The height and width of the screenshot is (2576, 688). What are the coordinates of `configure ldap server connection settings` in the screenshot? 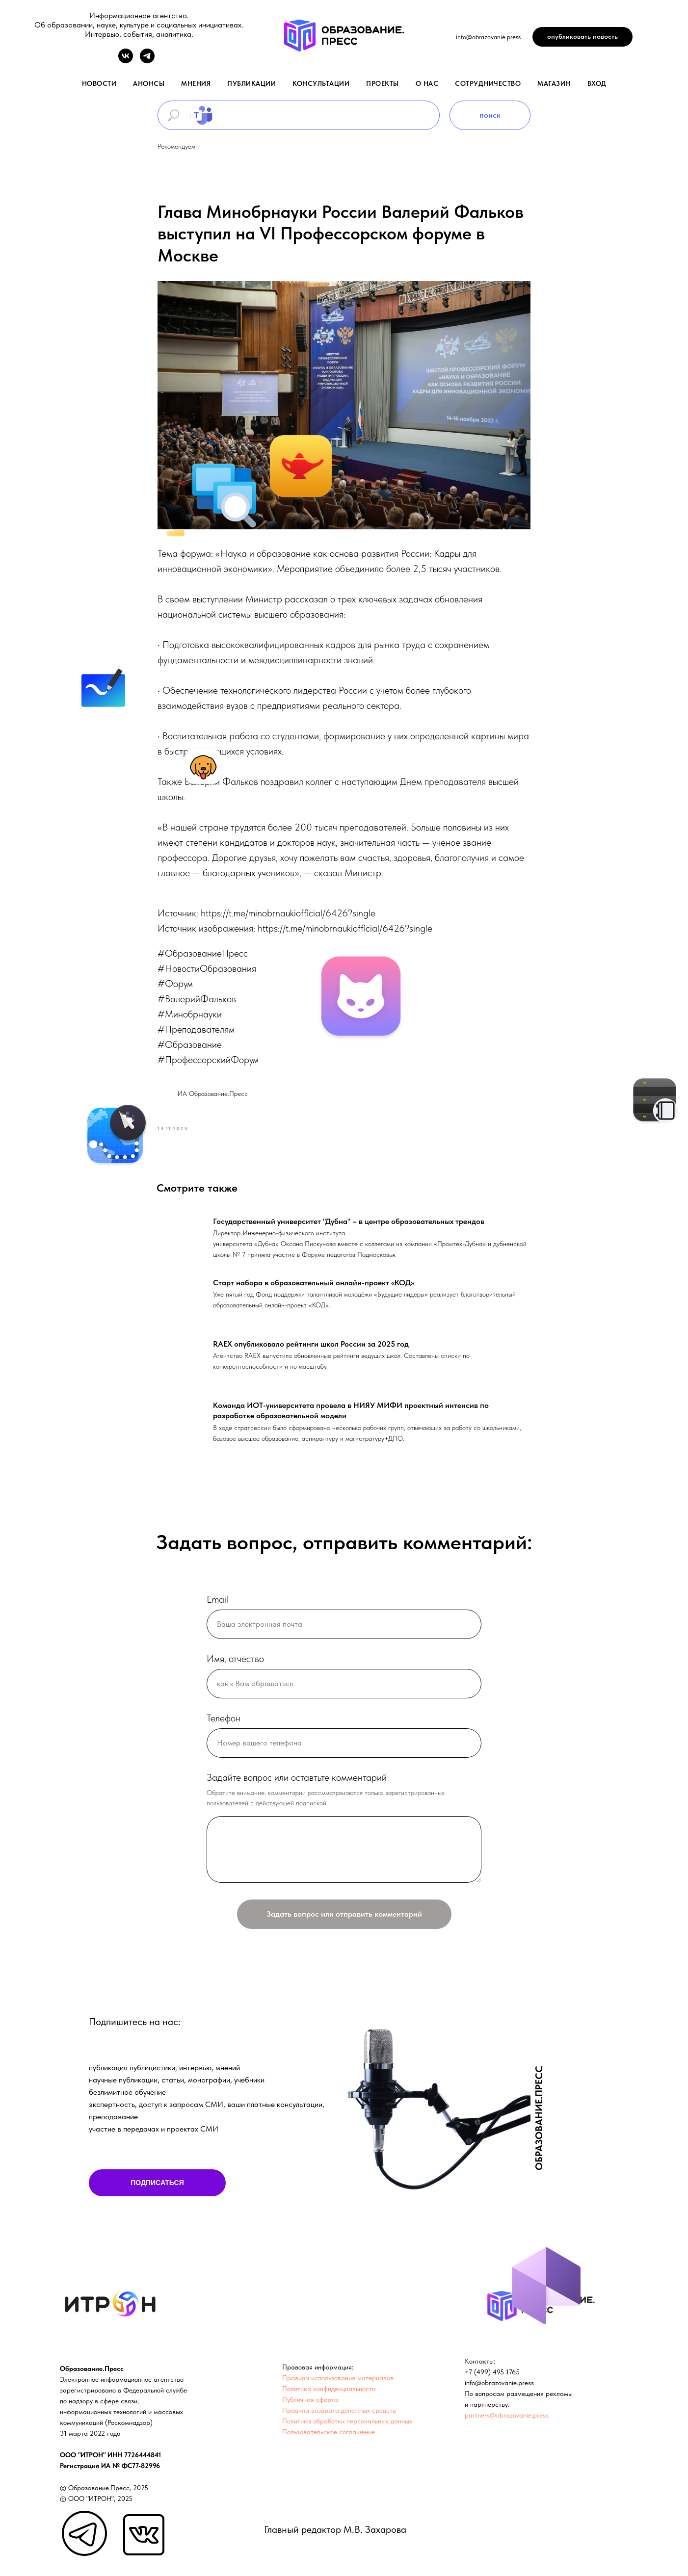 It's located at (655, 1100).